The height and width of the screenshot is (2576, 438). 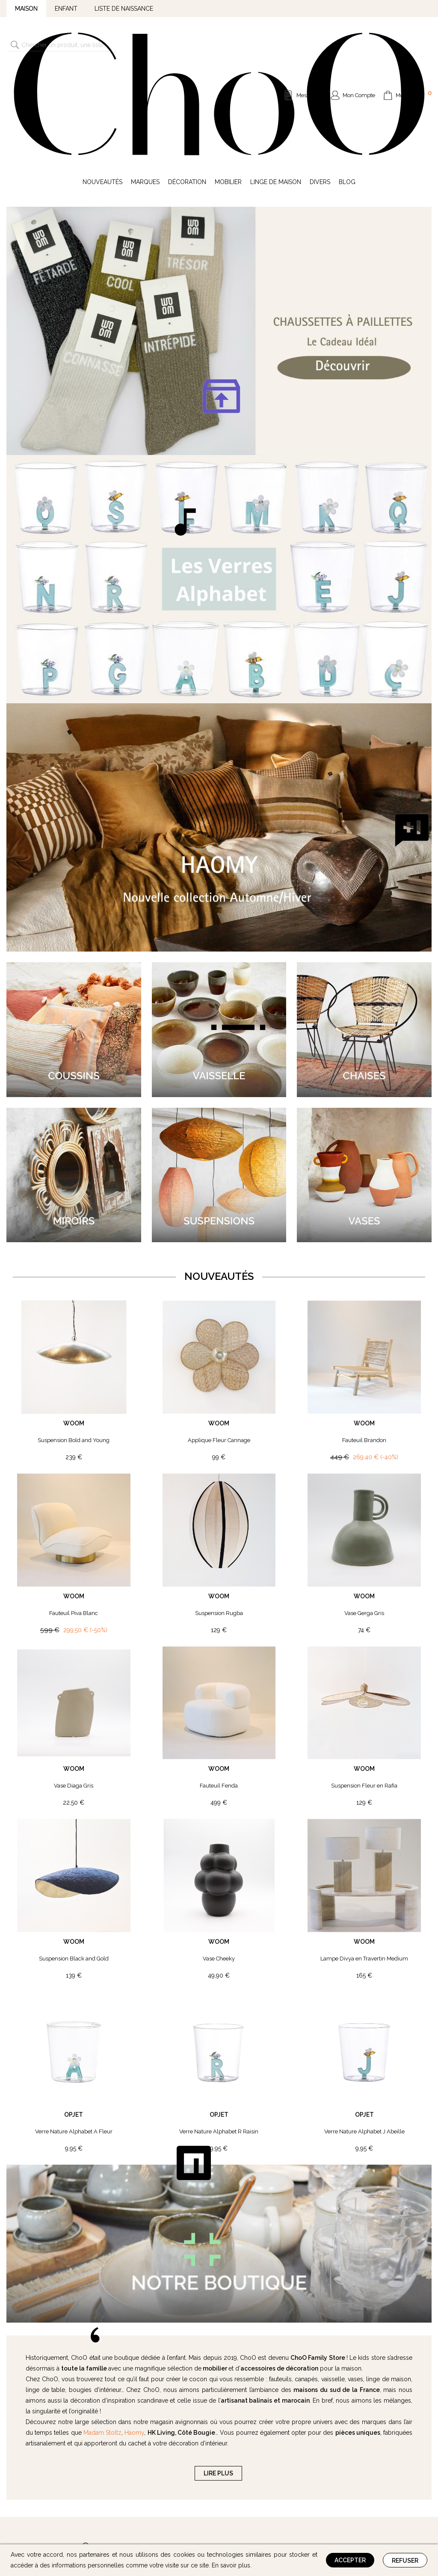 I want to click on npm package manager logo, so click(x=194, y=2163).